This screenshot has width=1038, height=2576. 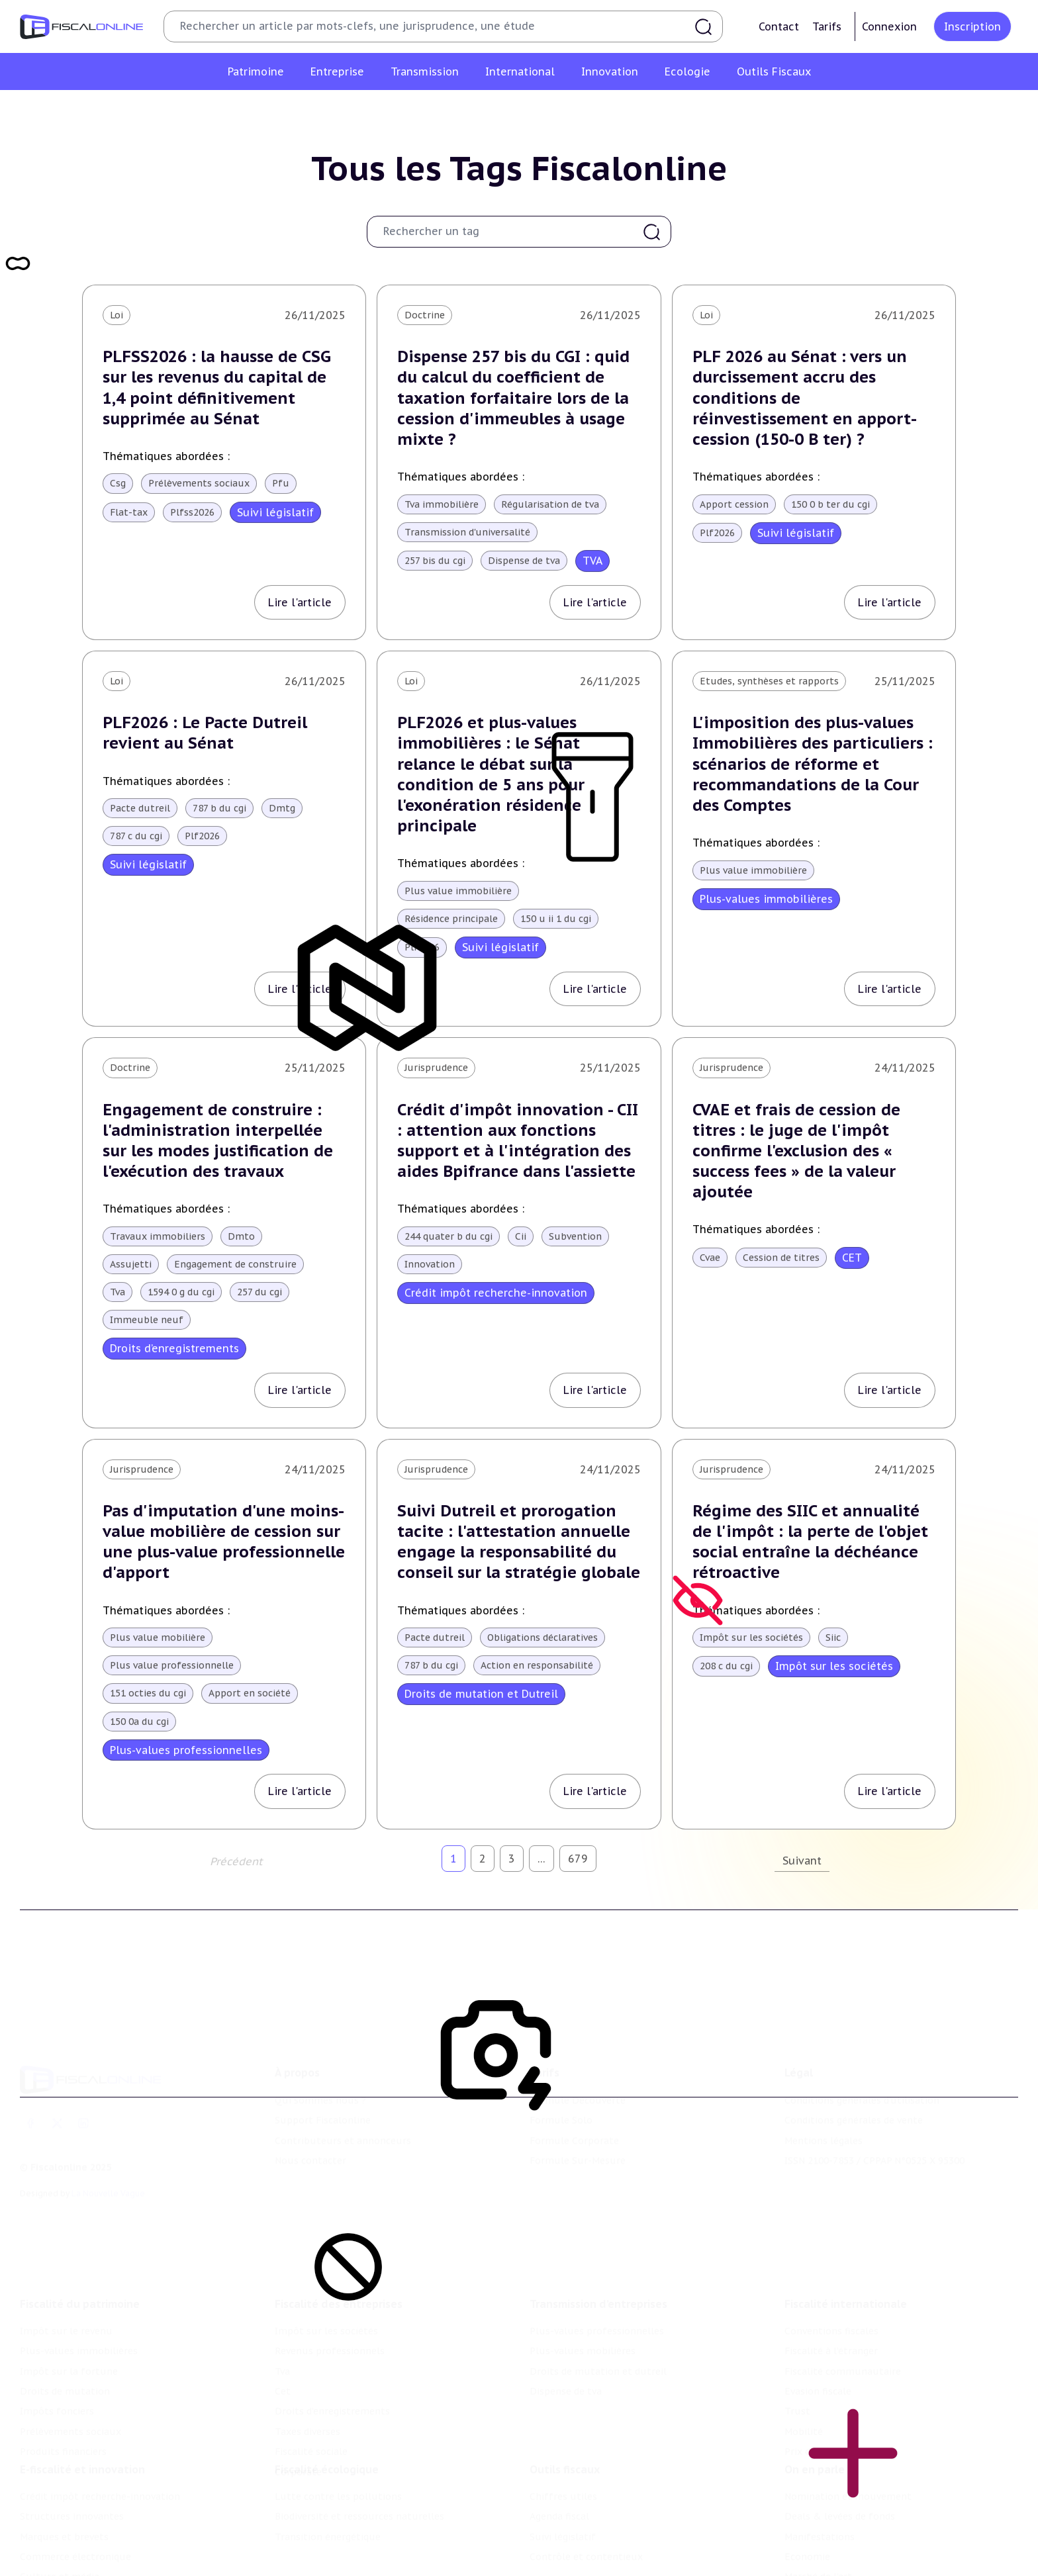 What do you see at coordinates (698, 1600) in the screenshot?
I see `hide password or sensitive content` at bounding box center [698, 1600].